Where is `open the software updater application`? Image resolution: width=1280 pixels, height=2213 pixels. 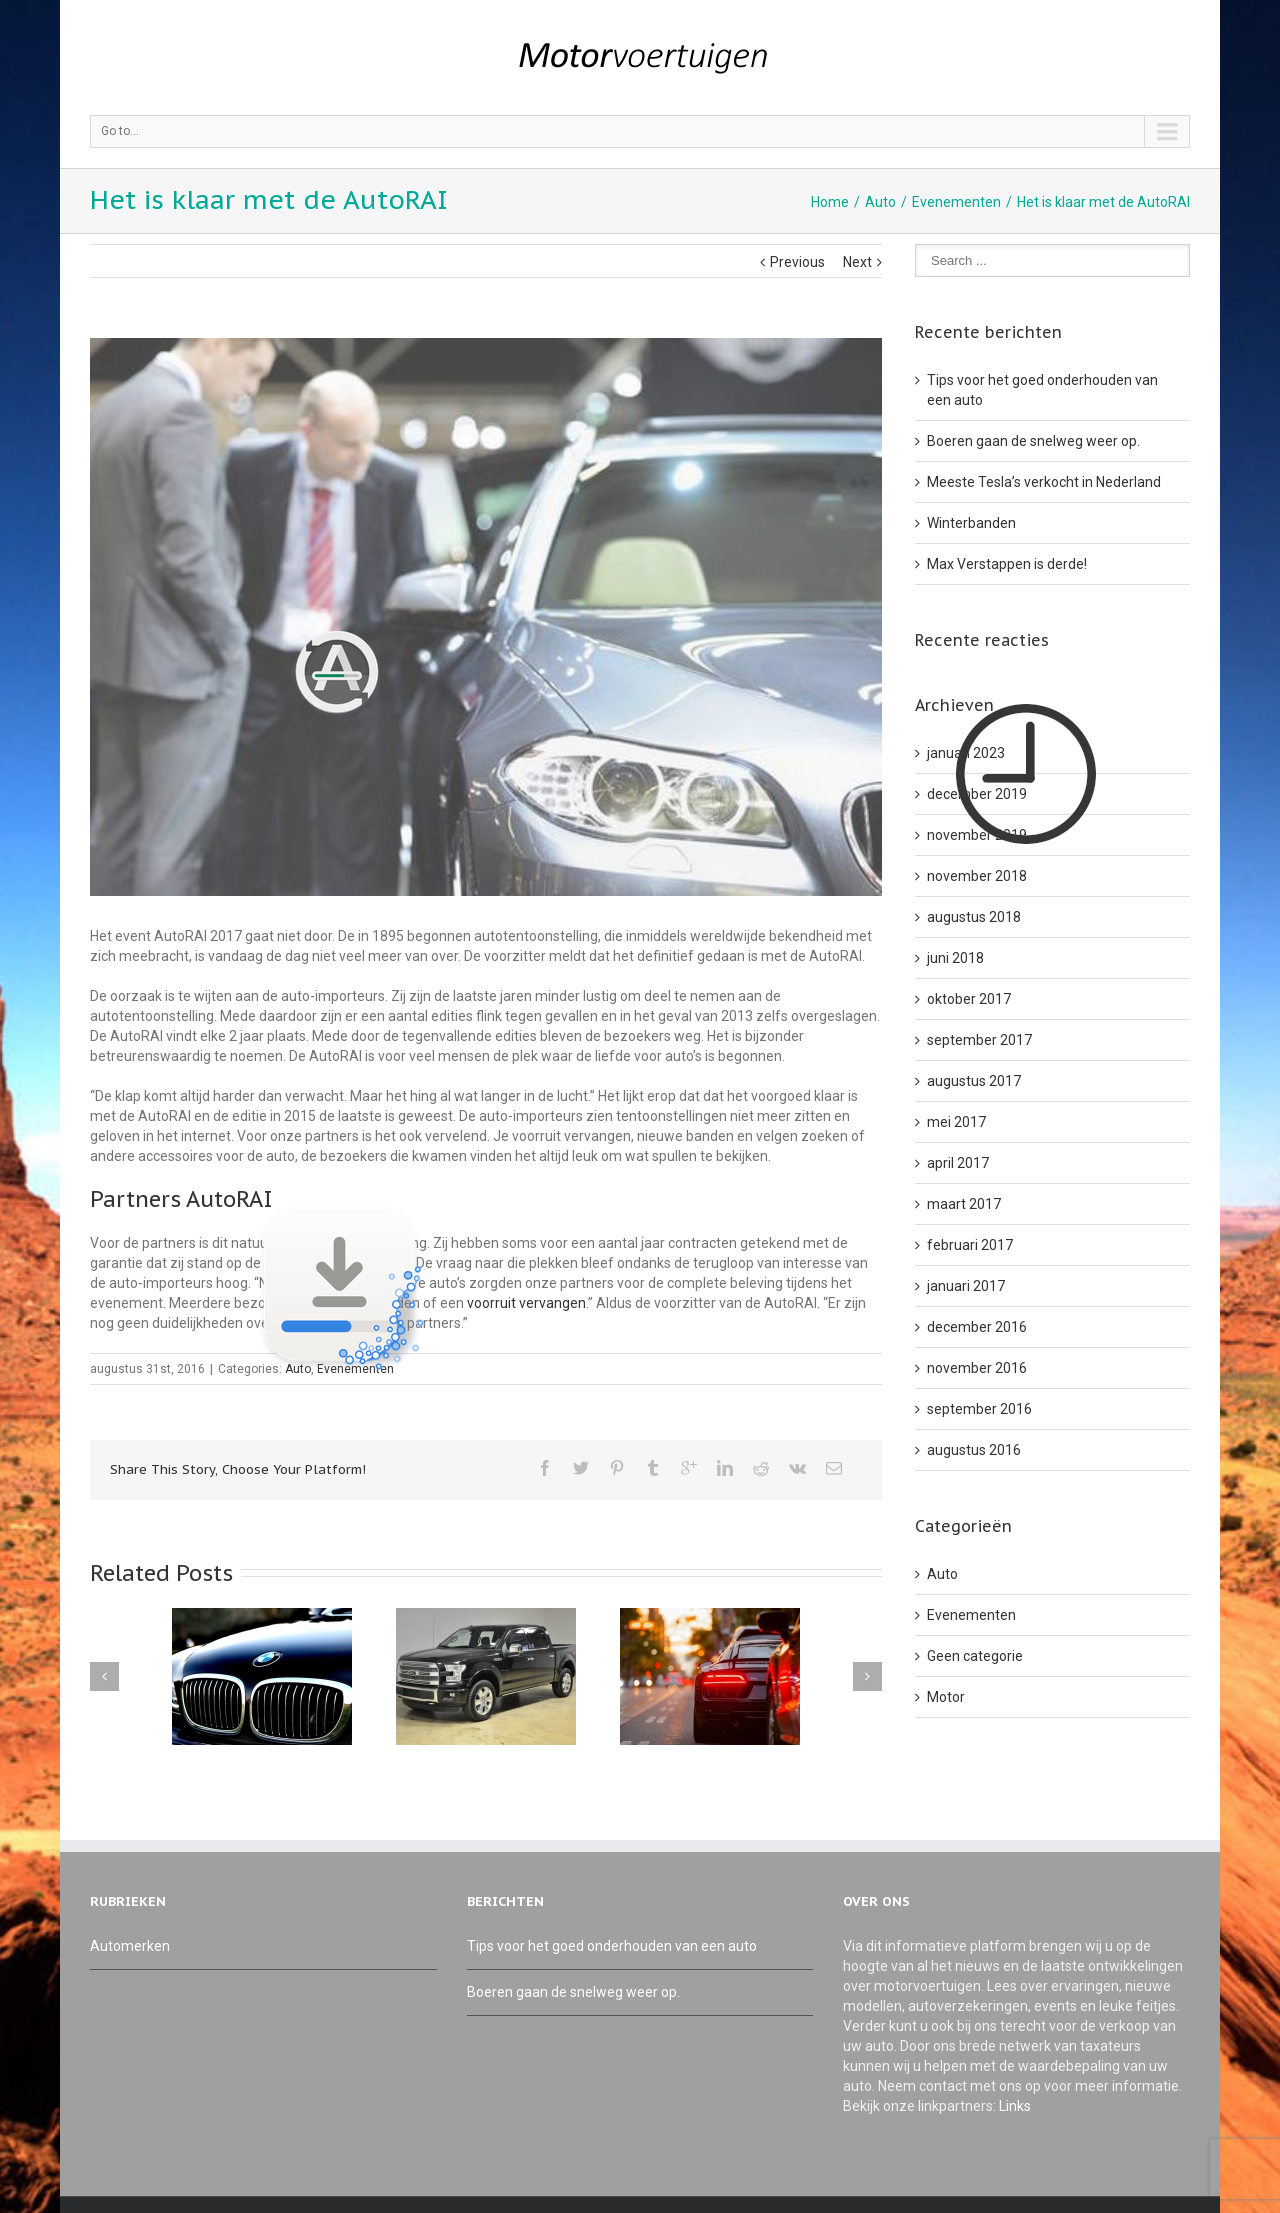 open the software updater application is located at coordinates (337, 672).